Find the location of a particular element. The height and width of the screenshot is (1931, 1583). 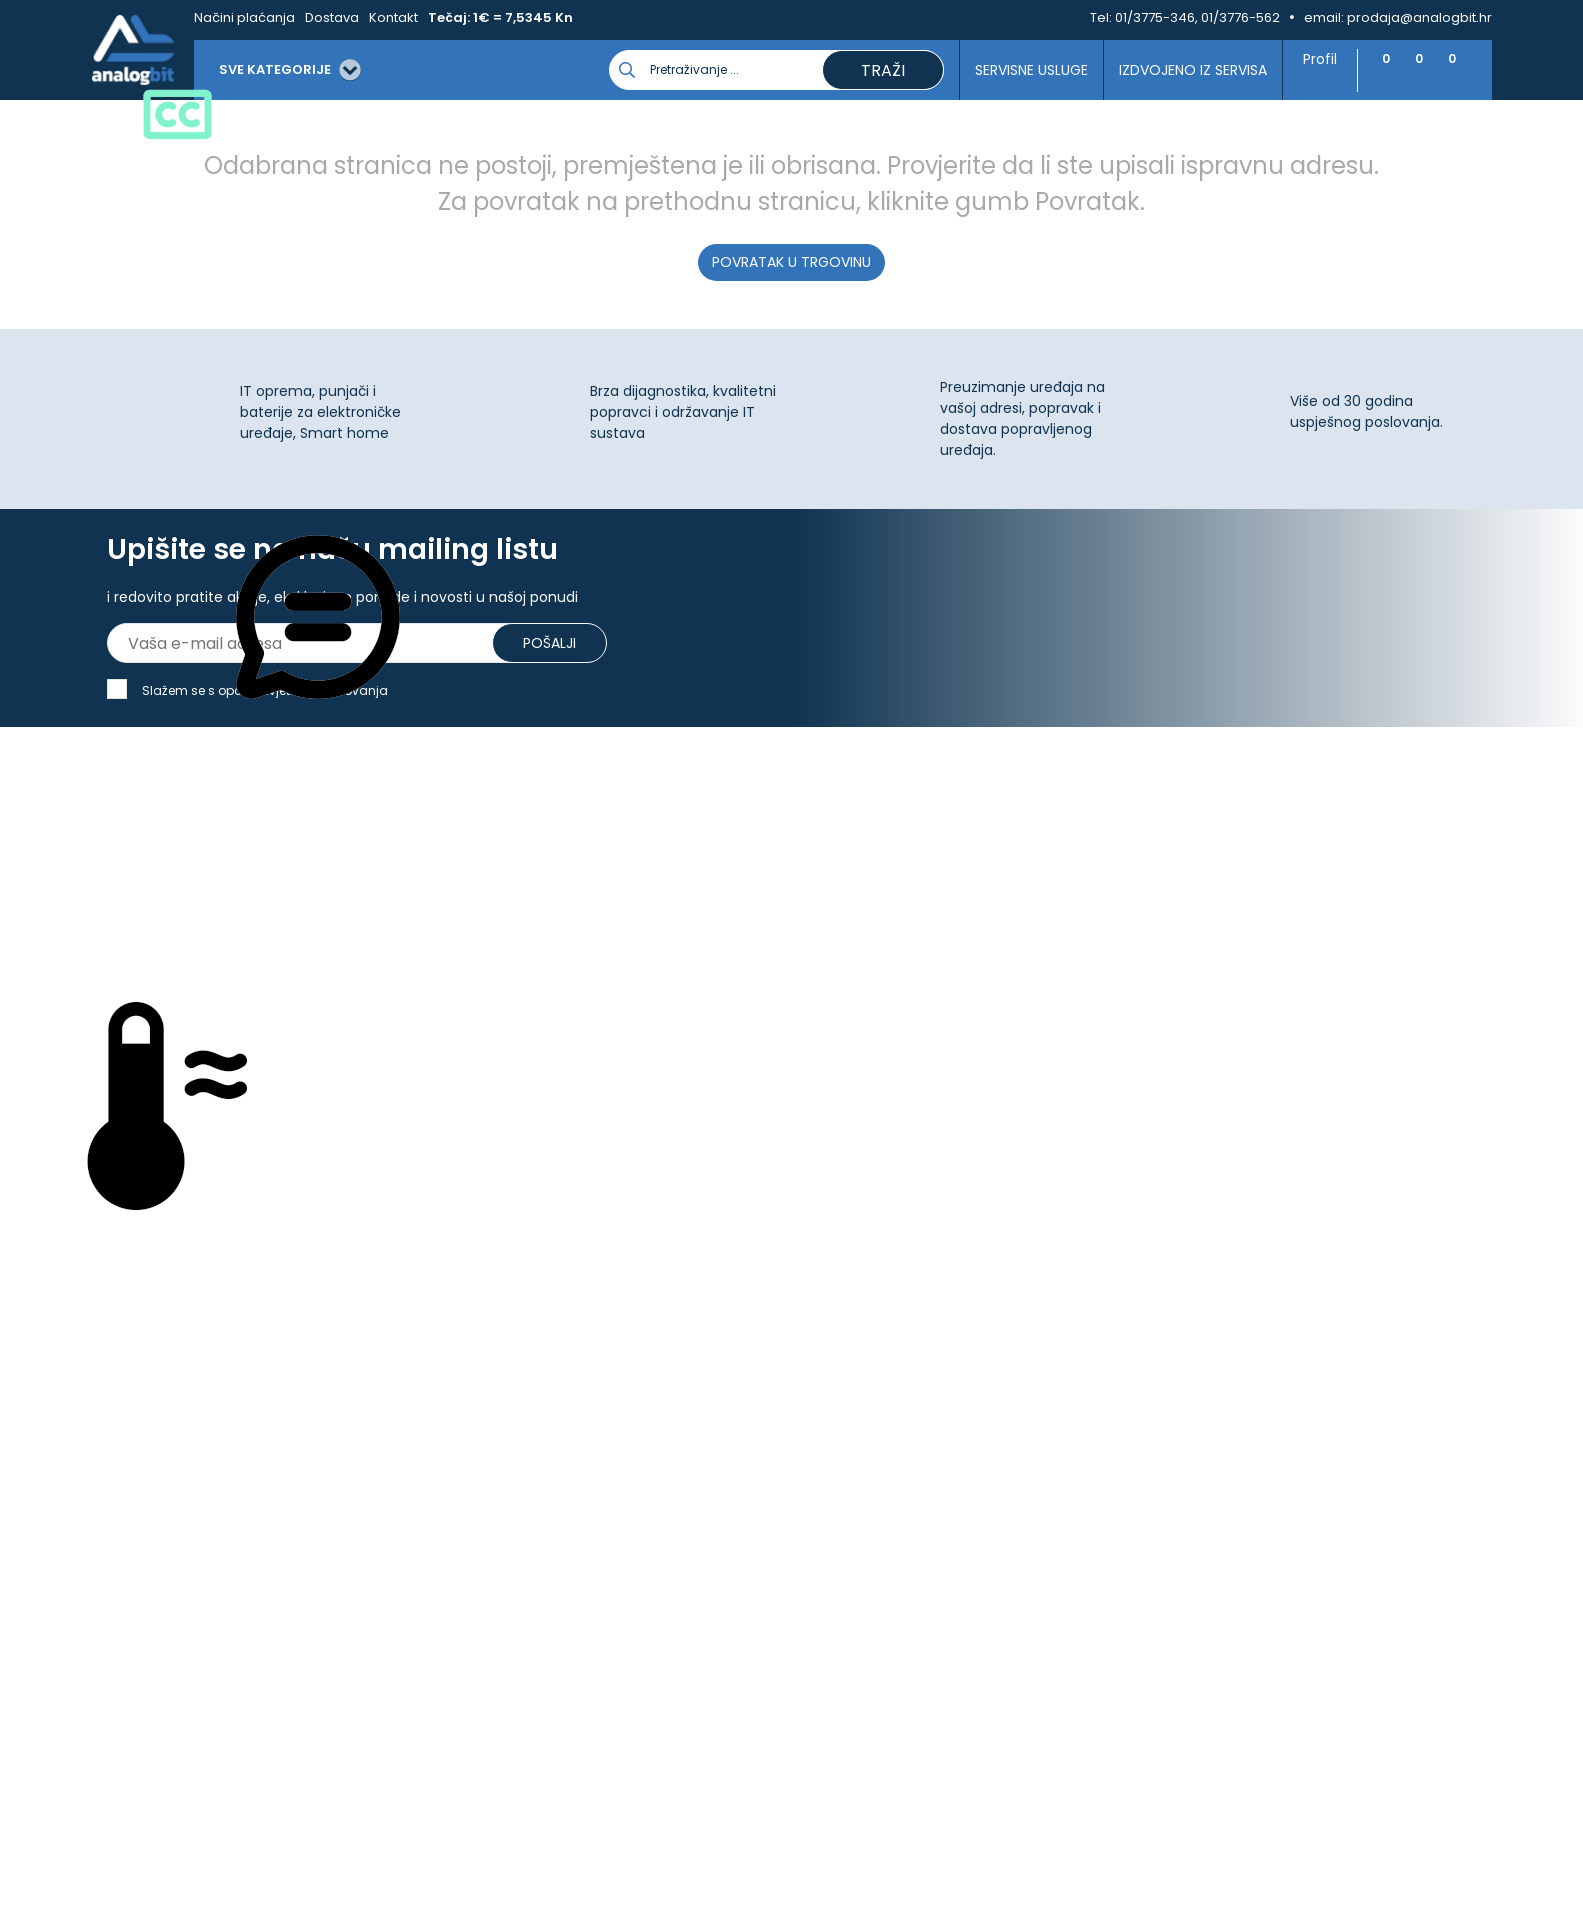

enable closed captions for video content is located at coordinates (177, 114).